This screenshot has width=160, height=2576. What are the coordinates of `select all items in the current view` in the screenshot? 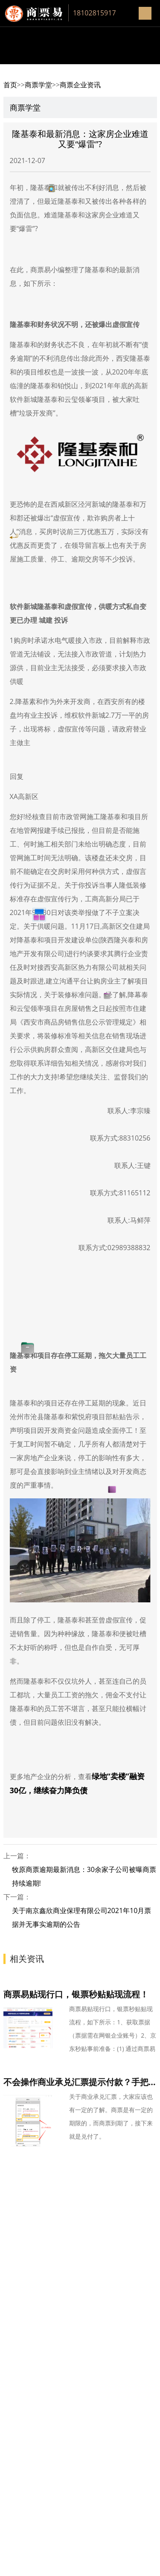 It's located at (39, 915).